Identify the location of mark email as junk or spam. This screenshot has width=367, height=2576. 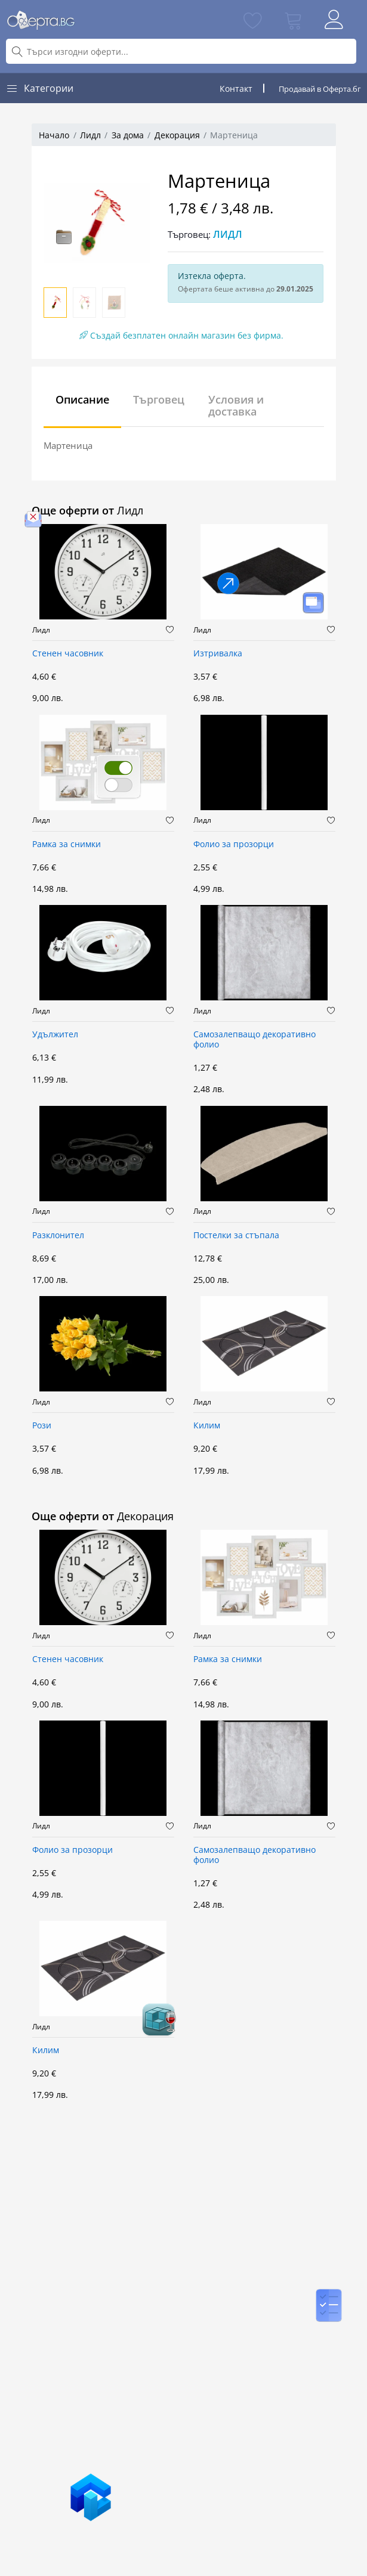
(33, 519).